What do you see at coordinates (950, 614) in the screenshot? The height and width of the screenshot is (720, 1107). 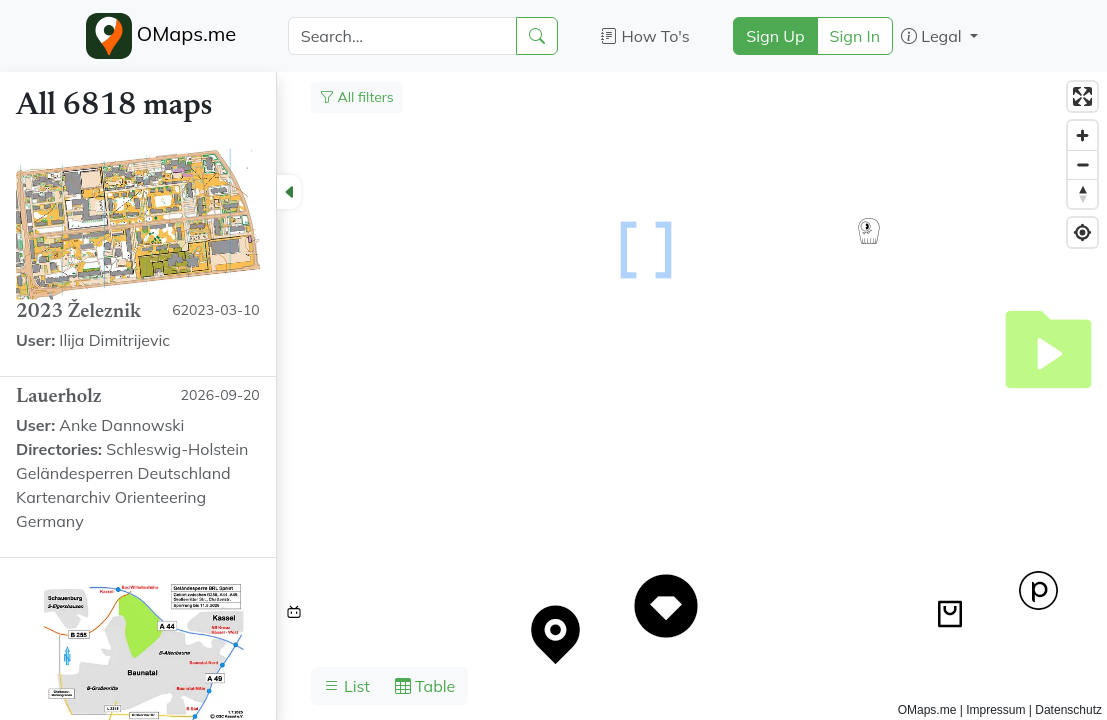 I see `view your shopping bag` at bounding box center [950, 614].